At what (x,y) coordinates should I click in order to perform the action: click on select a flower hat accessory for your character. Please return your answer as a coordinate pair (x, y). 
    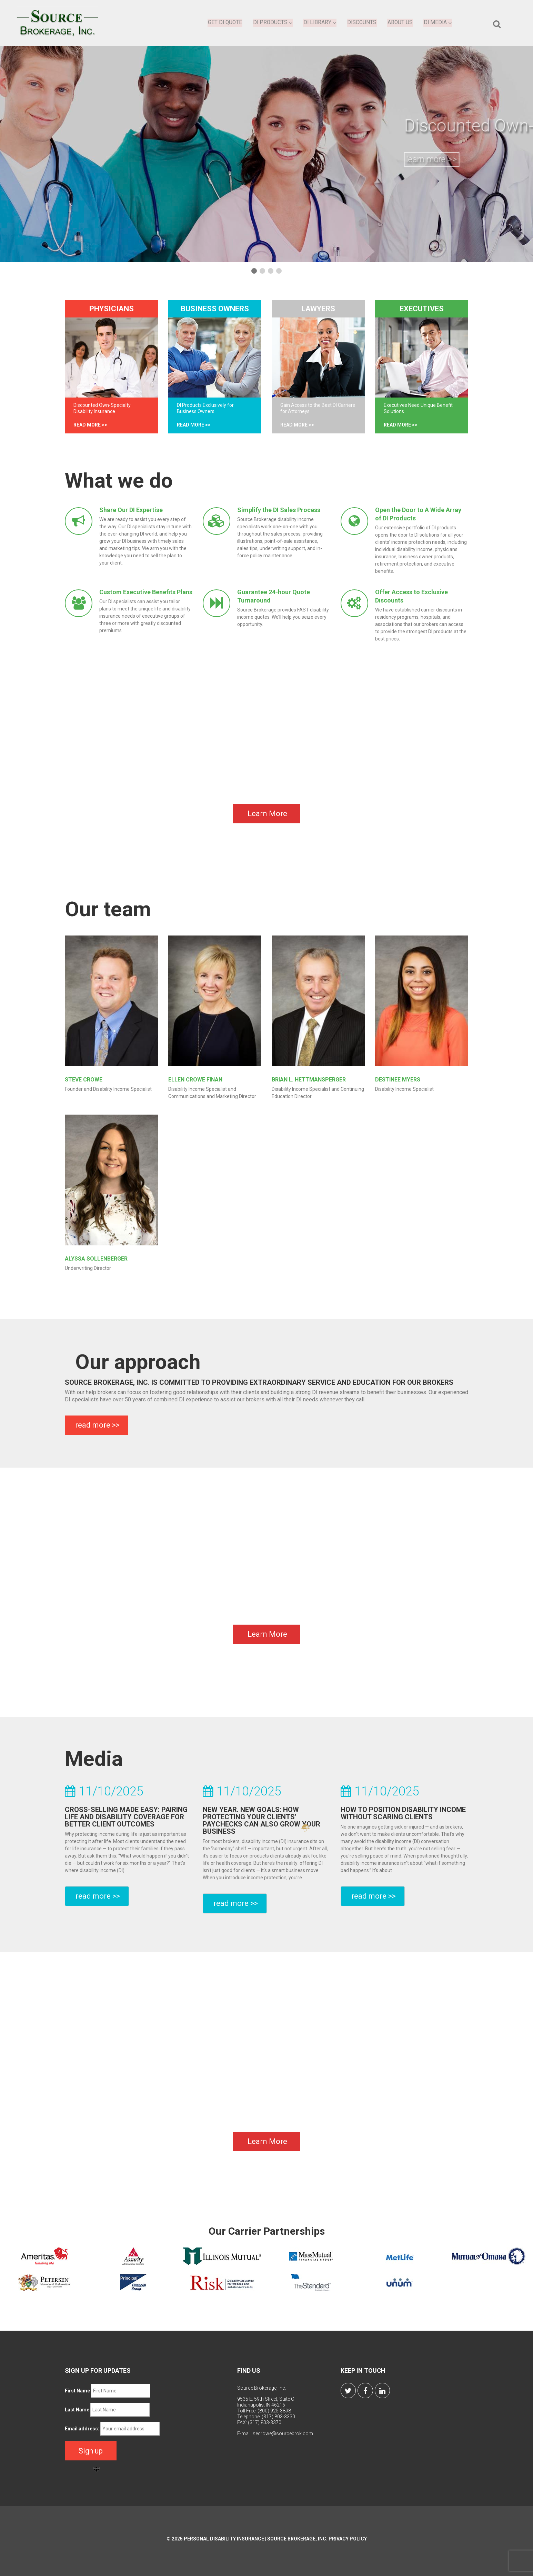
    Looking at the image, I should click on (305, 1828).